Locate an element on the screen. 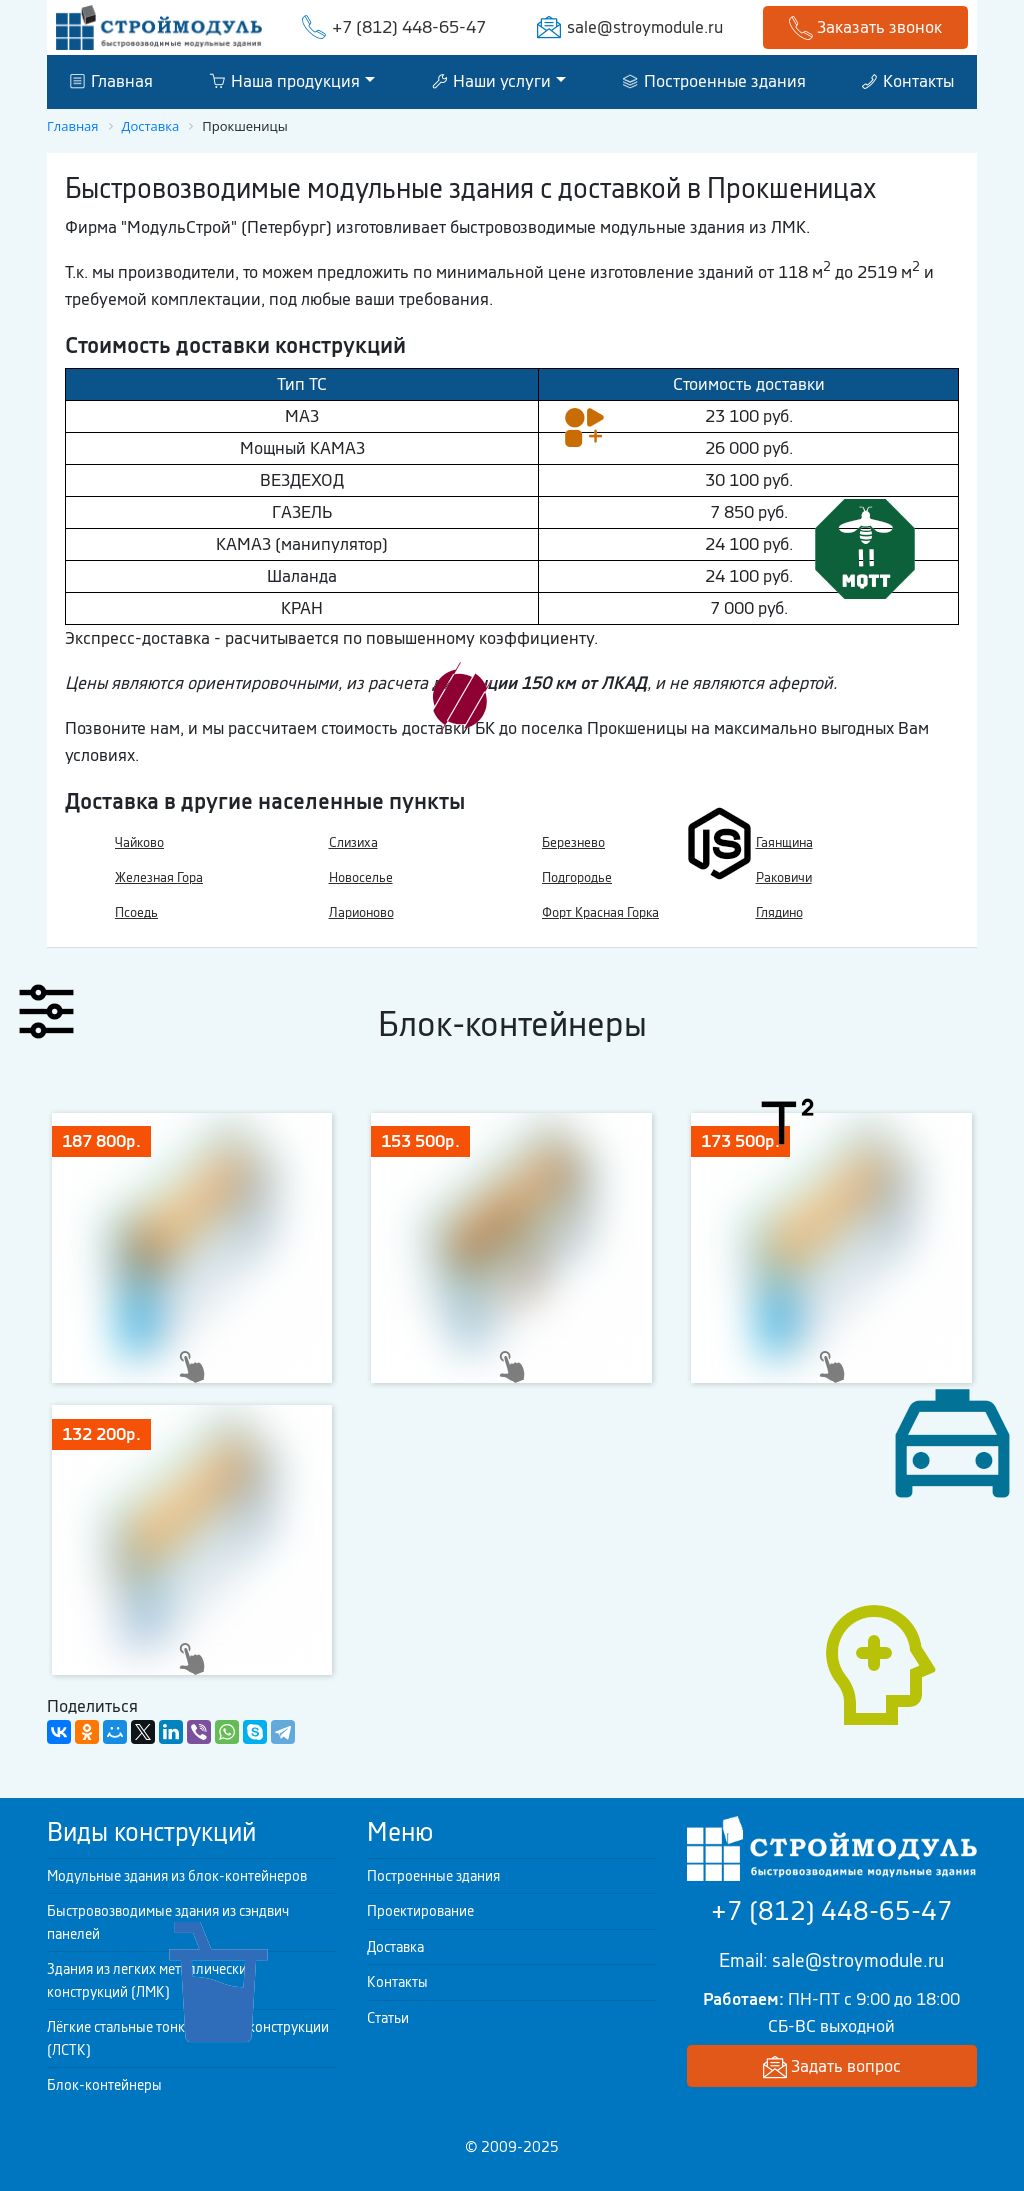 This screenshot has height=2191, width=1024. adjust audio or equalizer settings is located at coordinates (46, 1011).